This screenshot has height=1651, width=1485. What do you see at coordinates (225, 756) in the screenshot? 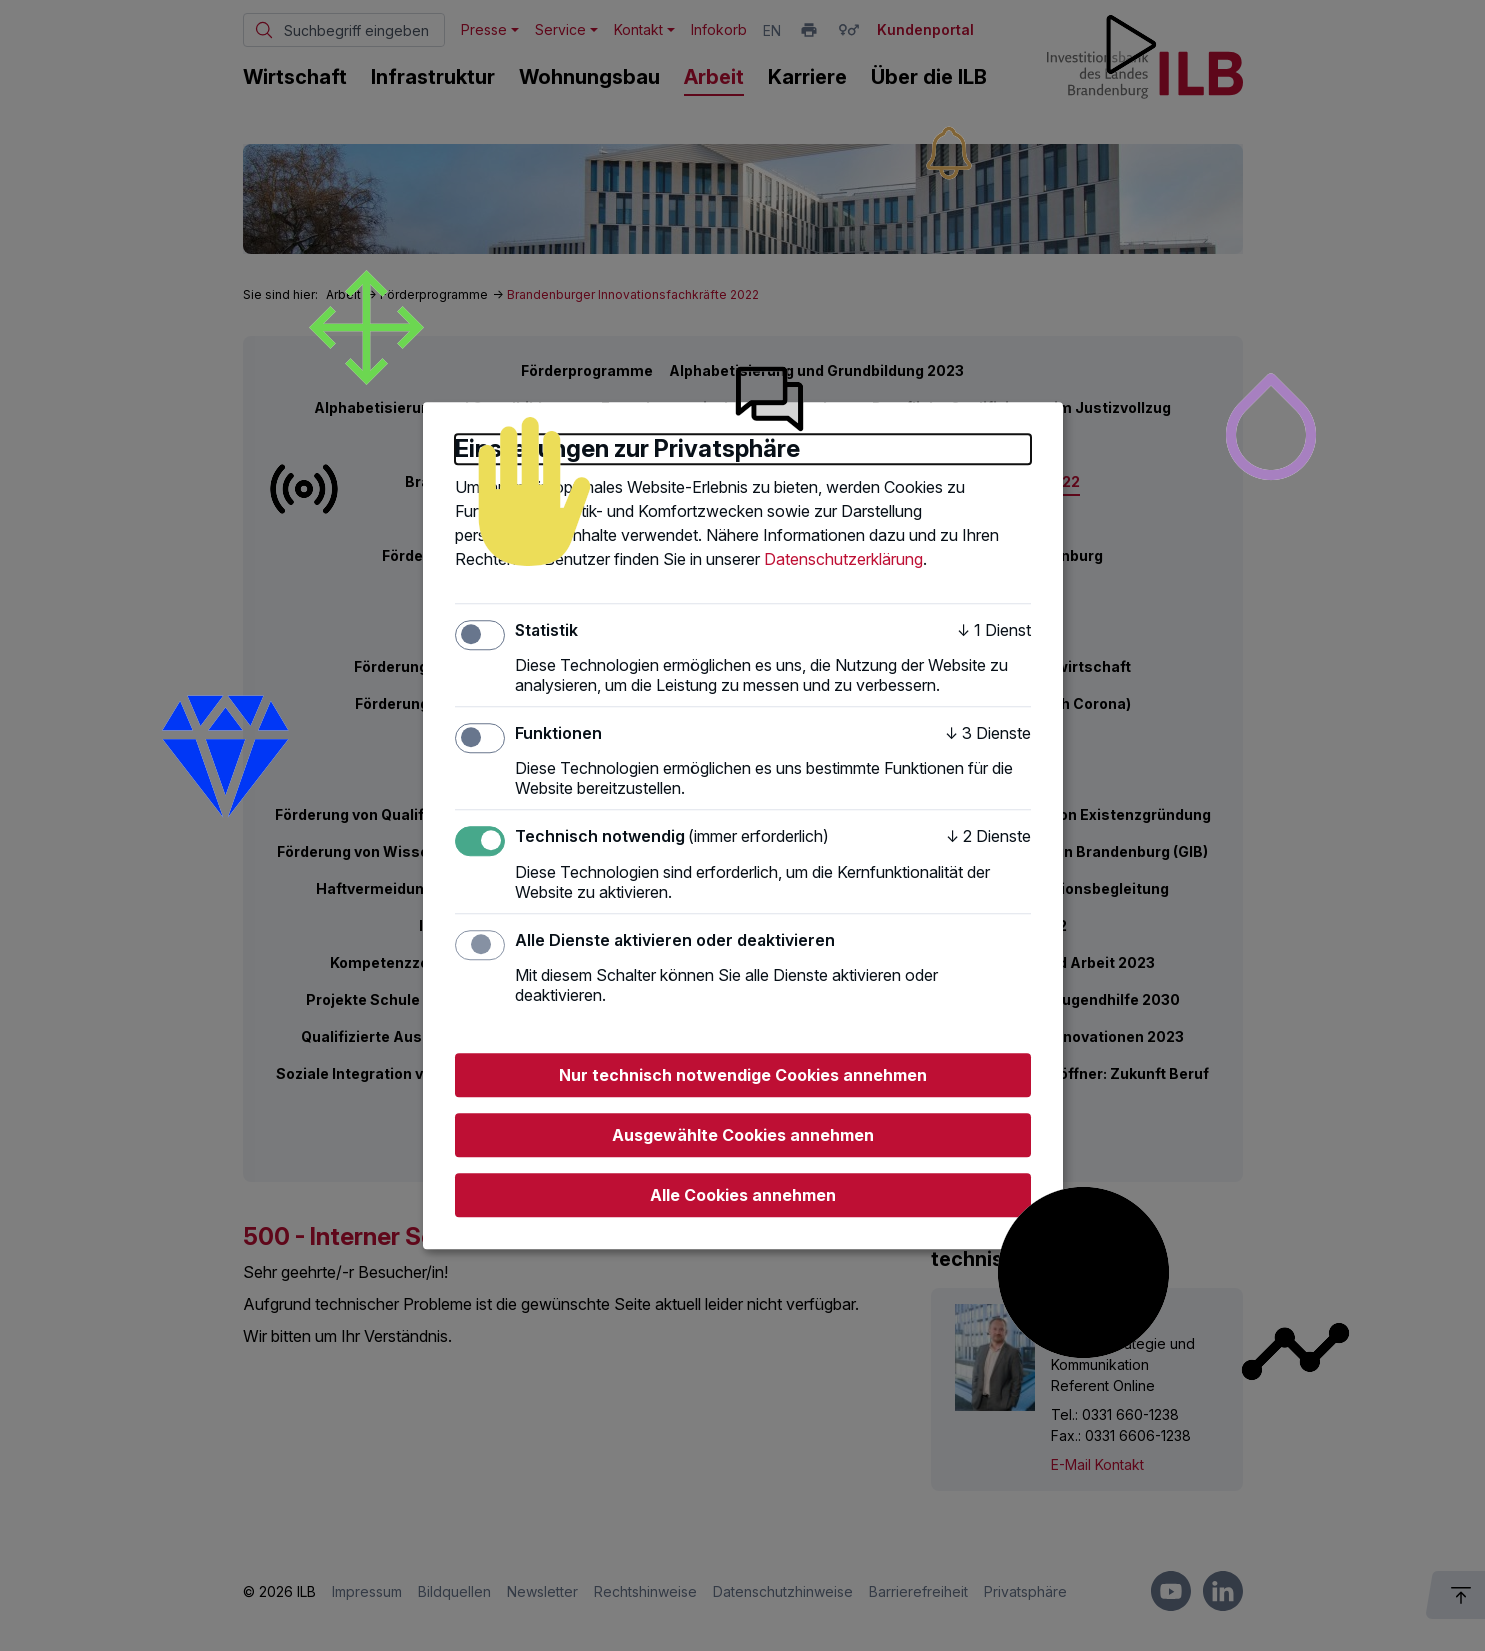
I see `indicates premium or pro membership status` at bounding box center [225, 756].